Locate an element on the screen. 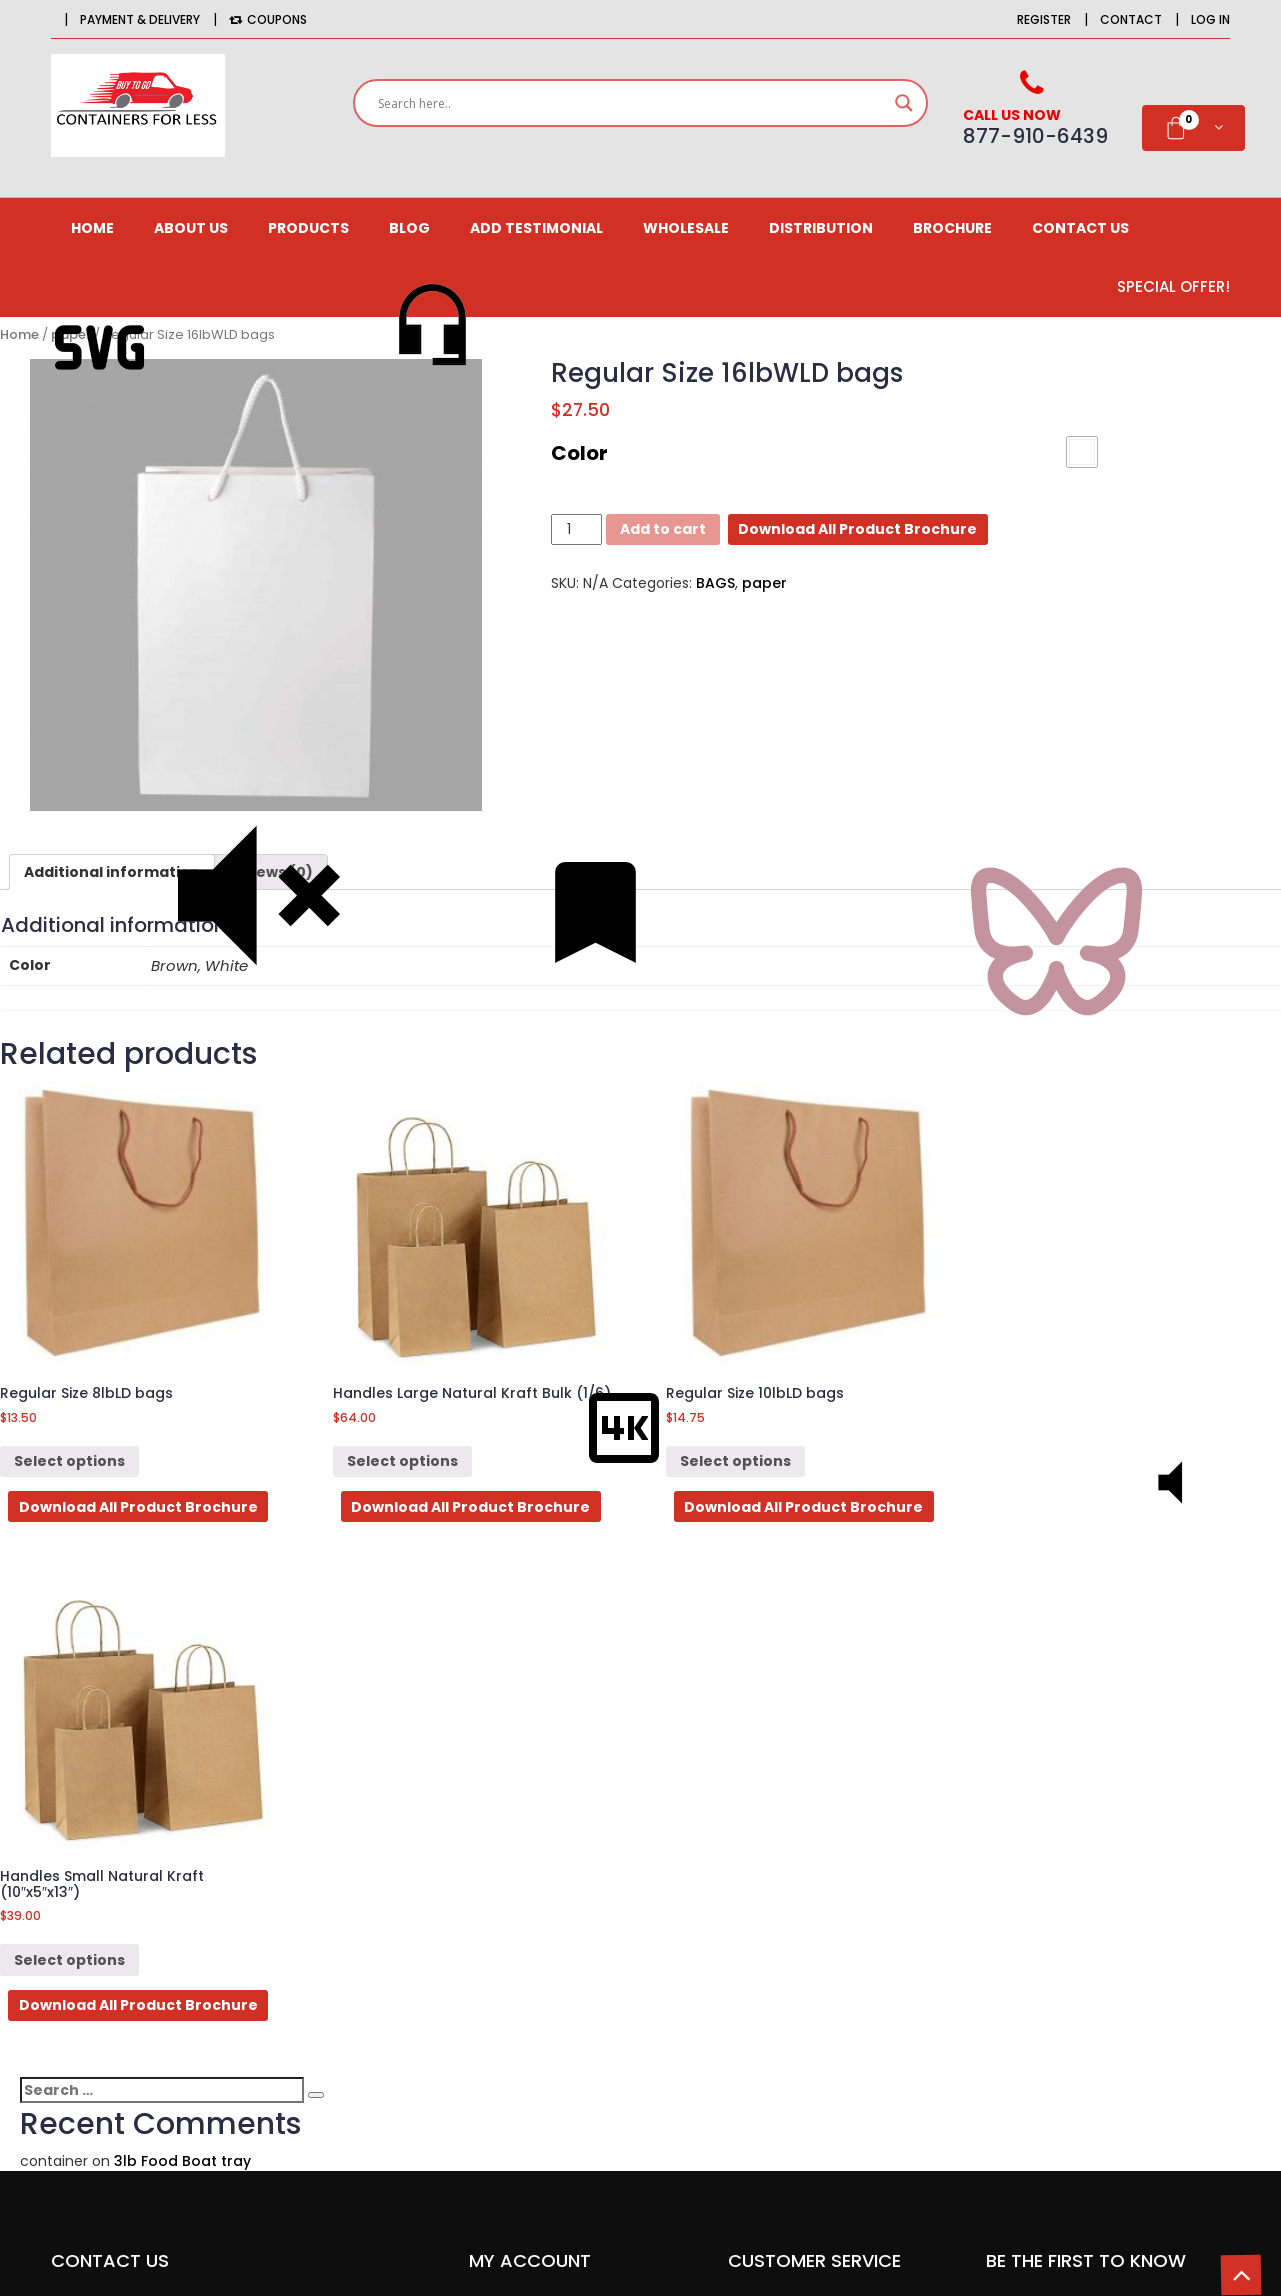 This screenshot has width=1281, height=2296. switch to 4k video resolution is located at coordinates (624, 1428).